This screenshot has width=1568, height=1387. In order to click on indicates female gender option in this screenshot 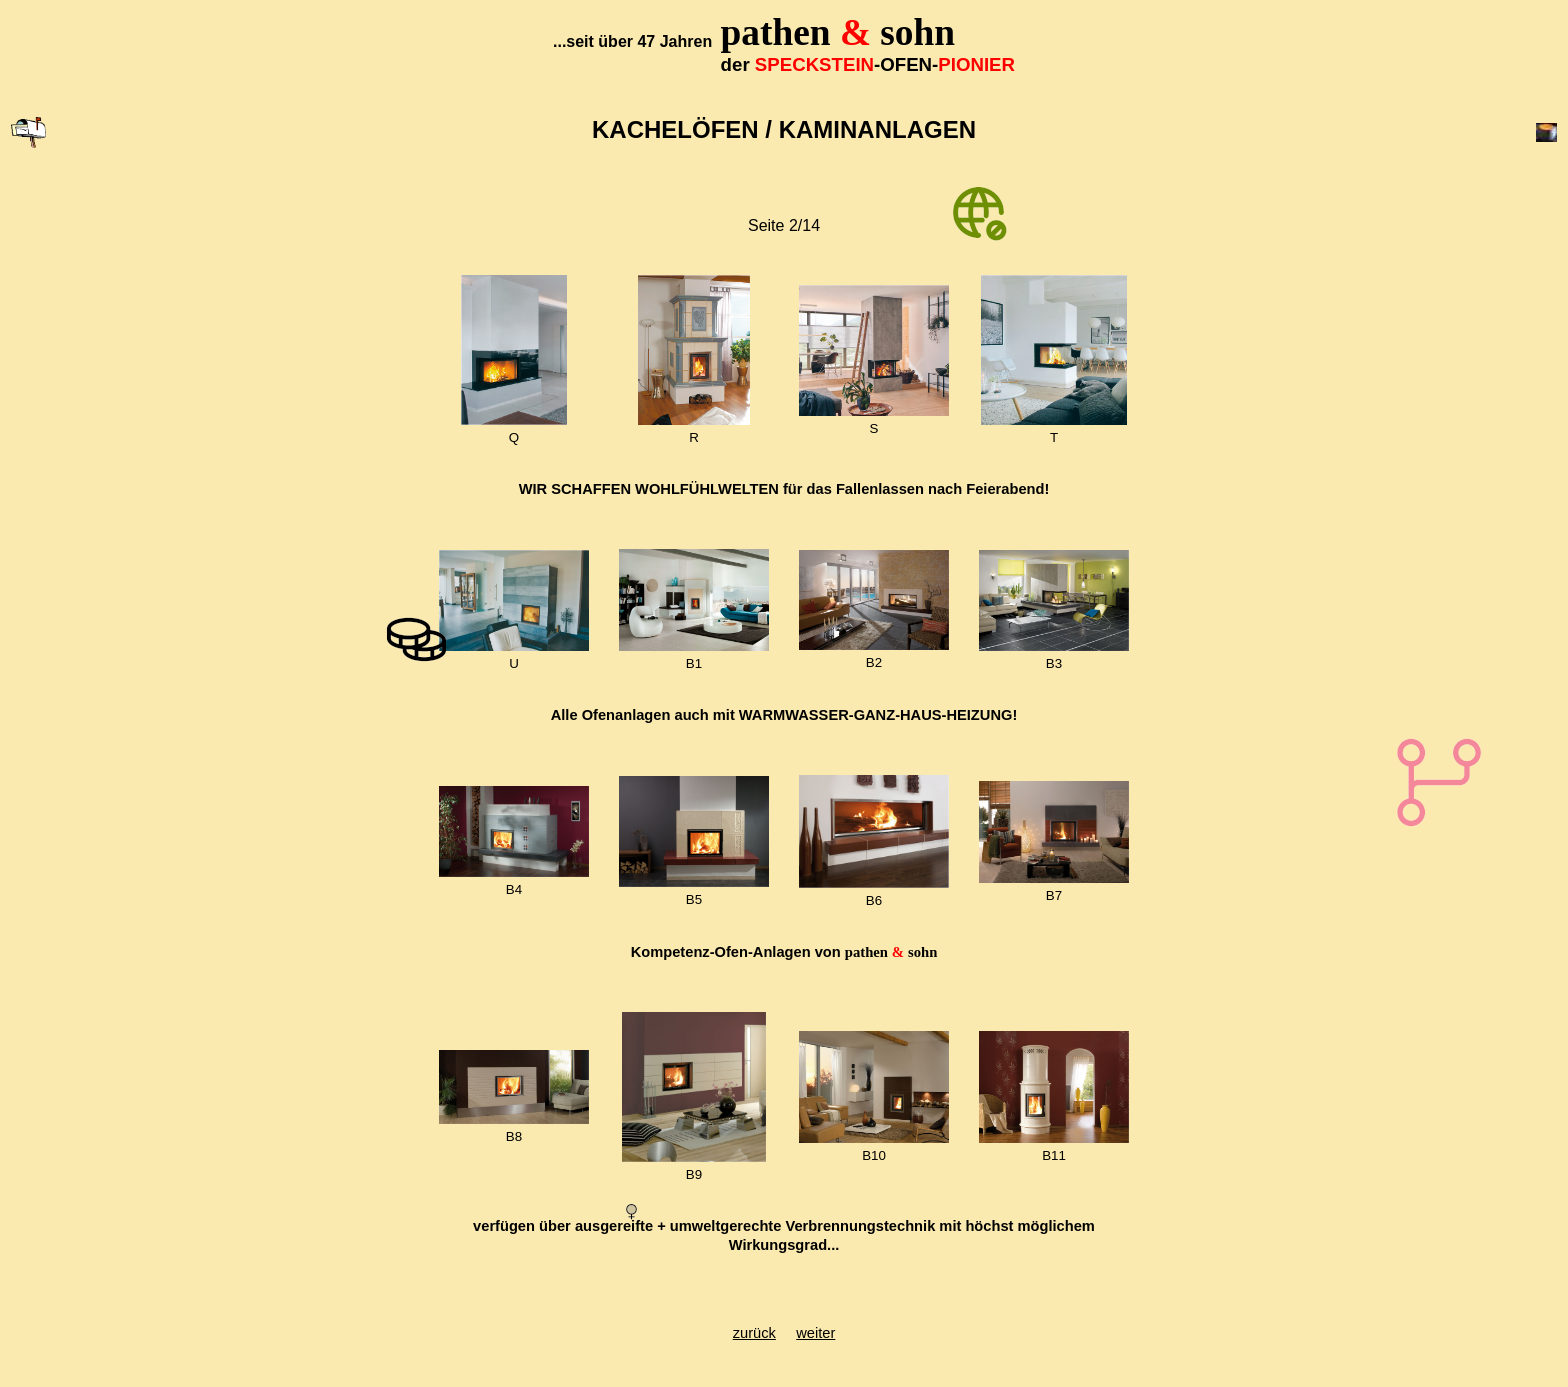, I will do `click(631, 1211)`.